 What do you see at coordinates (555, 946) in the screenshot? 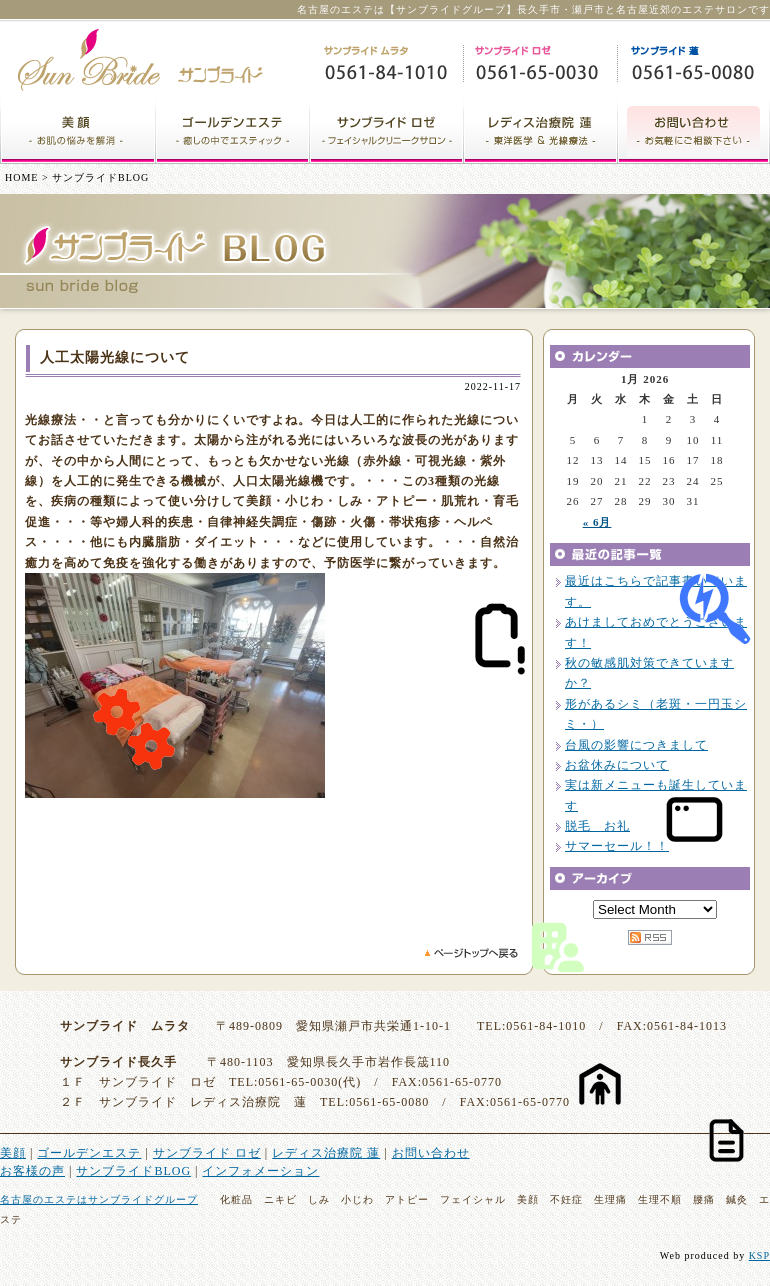
I see `view company or workplace profile` at bounding box center [555, 946].